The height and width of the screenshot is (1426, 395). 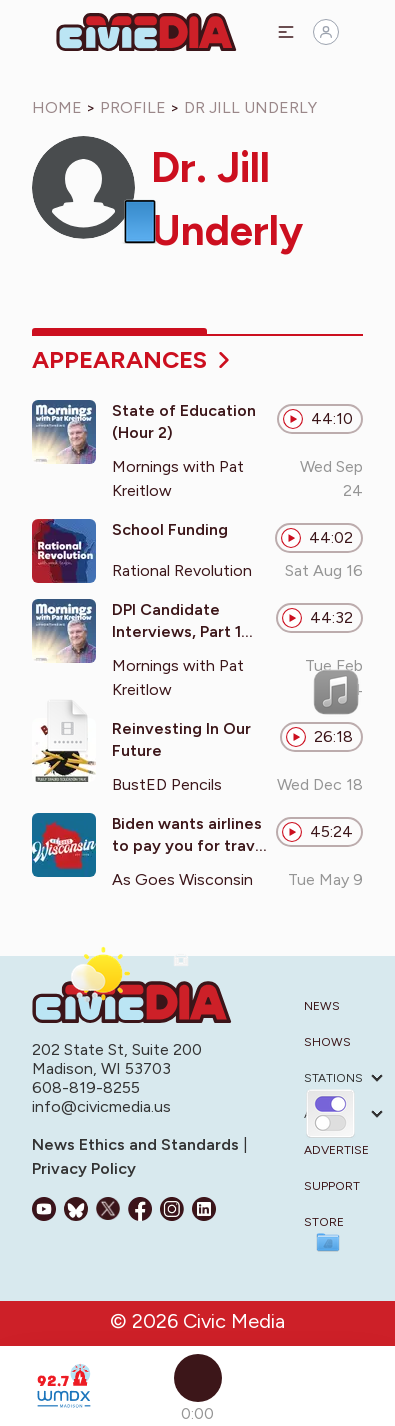 I want to click on a subtitle file (.srt) for video content, so click(x=67, y=726).